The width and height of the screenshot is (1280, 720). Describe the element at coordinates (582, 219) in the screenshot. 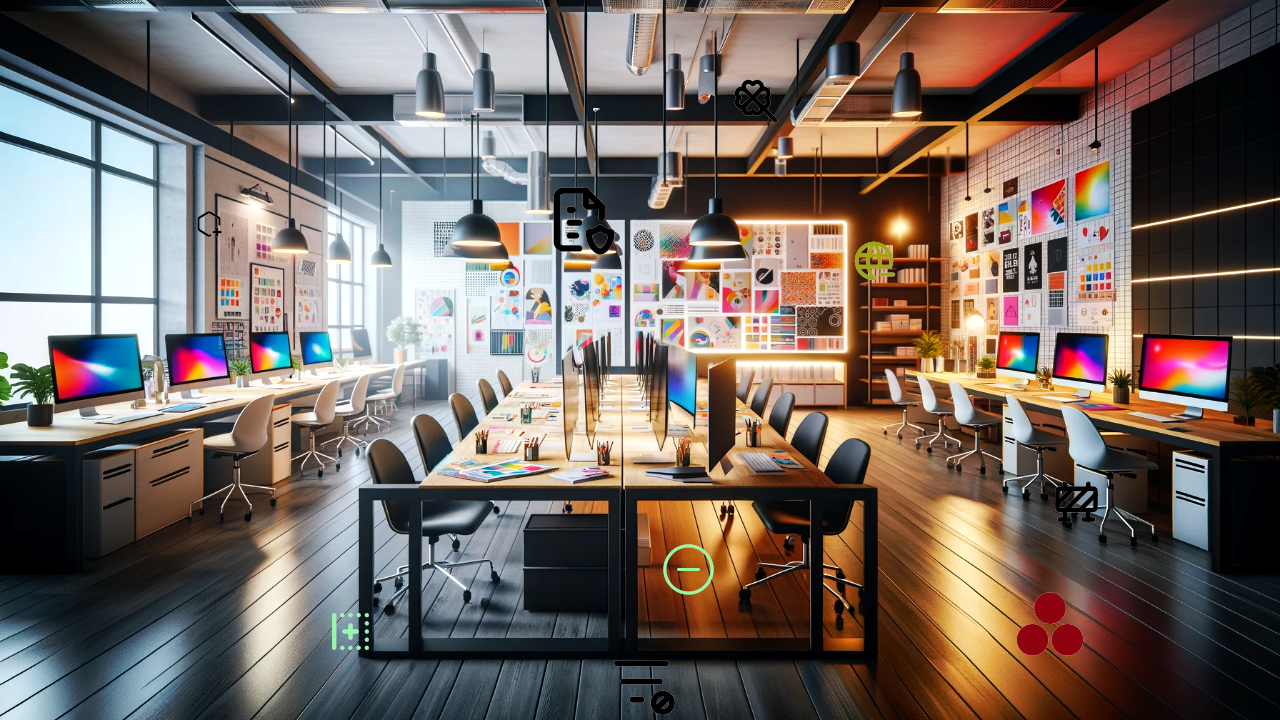

I see `view protected or secure document` at that location.